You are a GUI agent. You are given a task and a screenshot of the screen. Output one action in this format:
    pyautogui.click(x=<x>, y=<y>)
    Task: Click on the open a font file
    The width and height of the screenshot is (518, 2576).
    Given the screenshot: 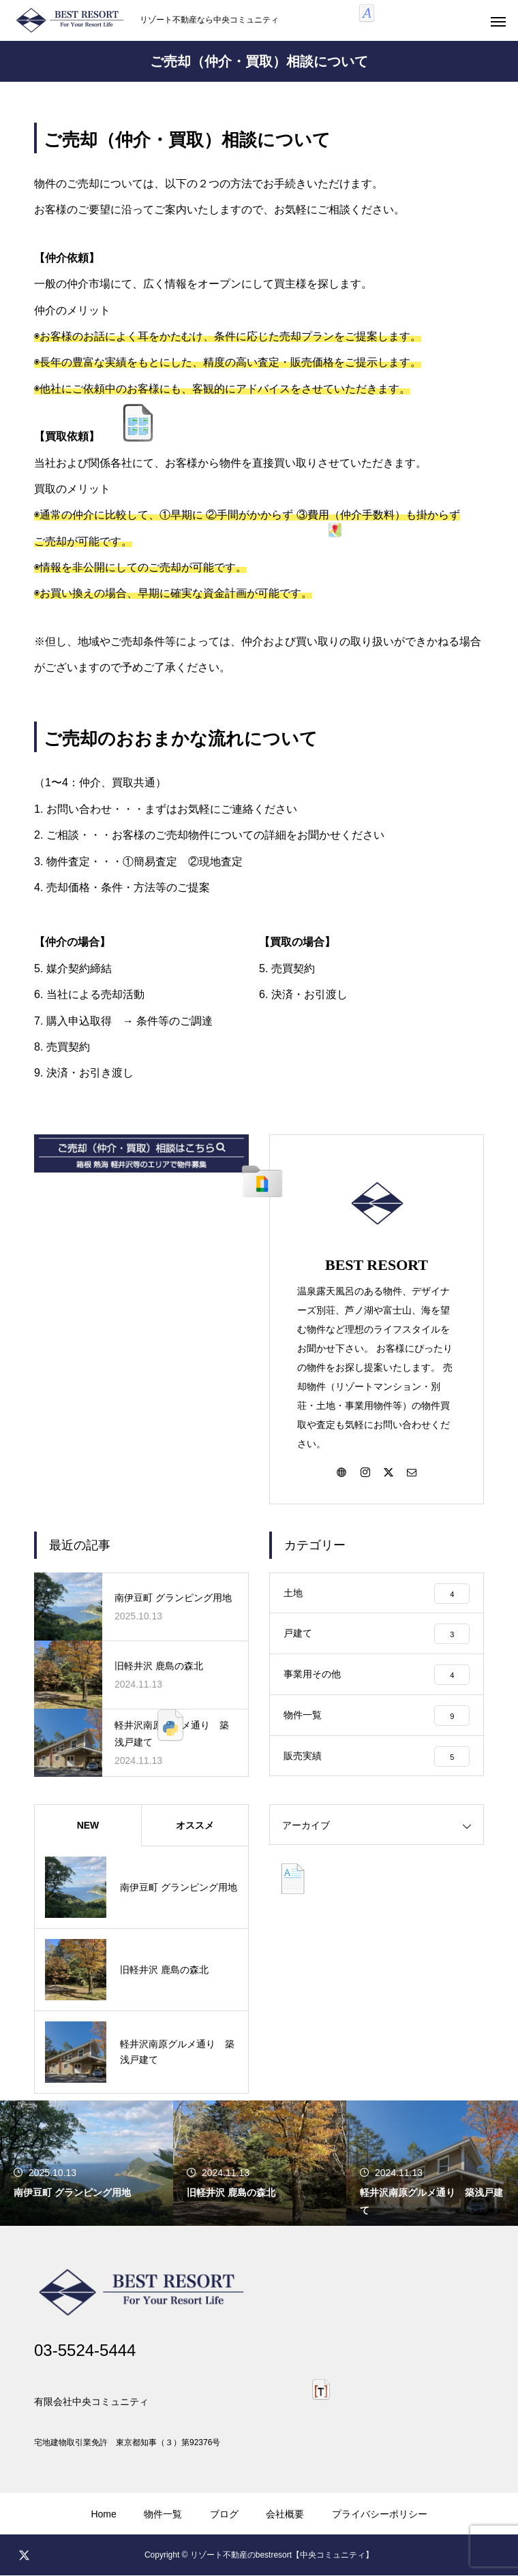 What is the action you would take?
    pyautogui.click(x=367, y=13)
    